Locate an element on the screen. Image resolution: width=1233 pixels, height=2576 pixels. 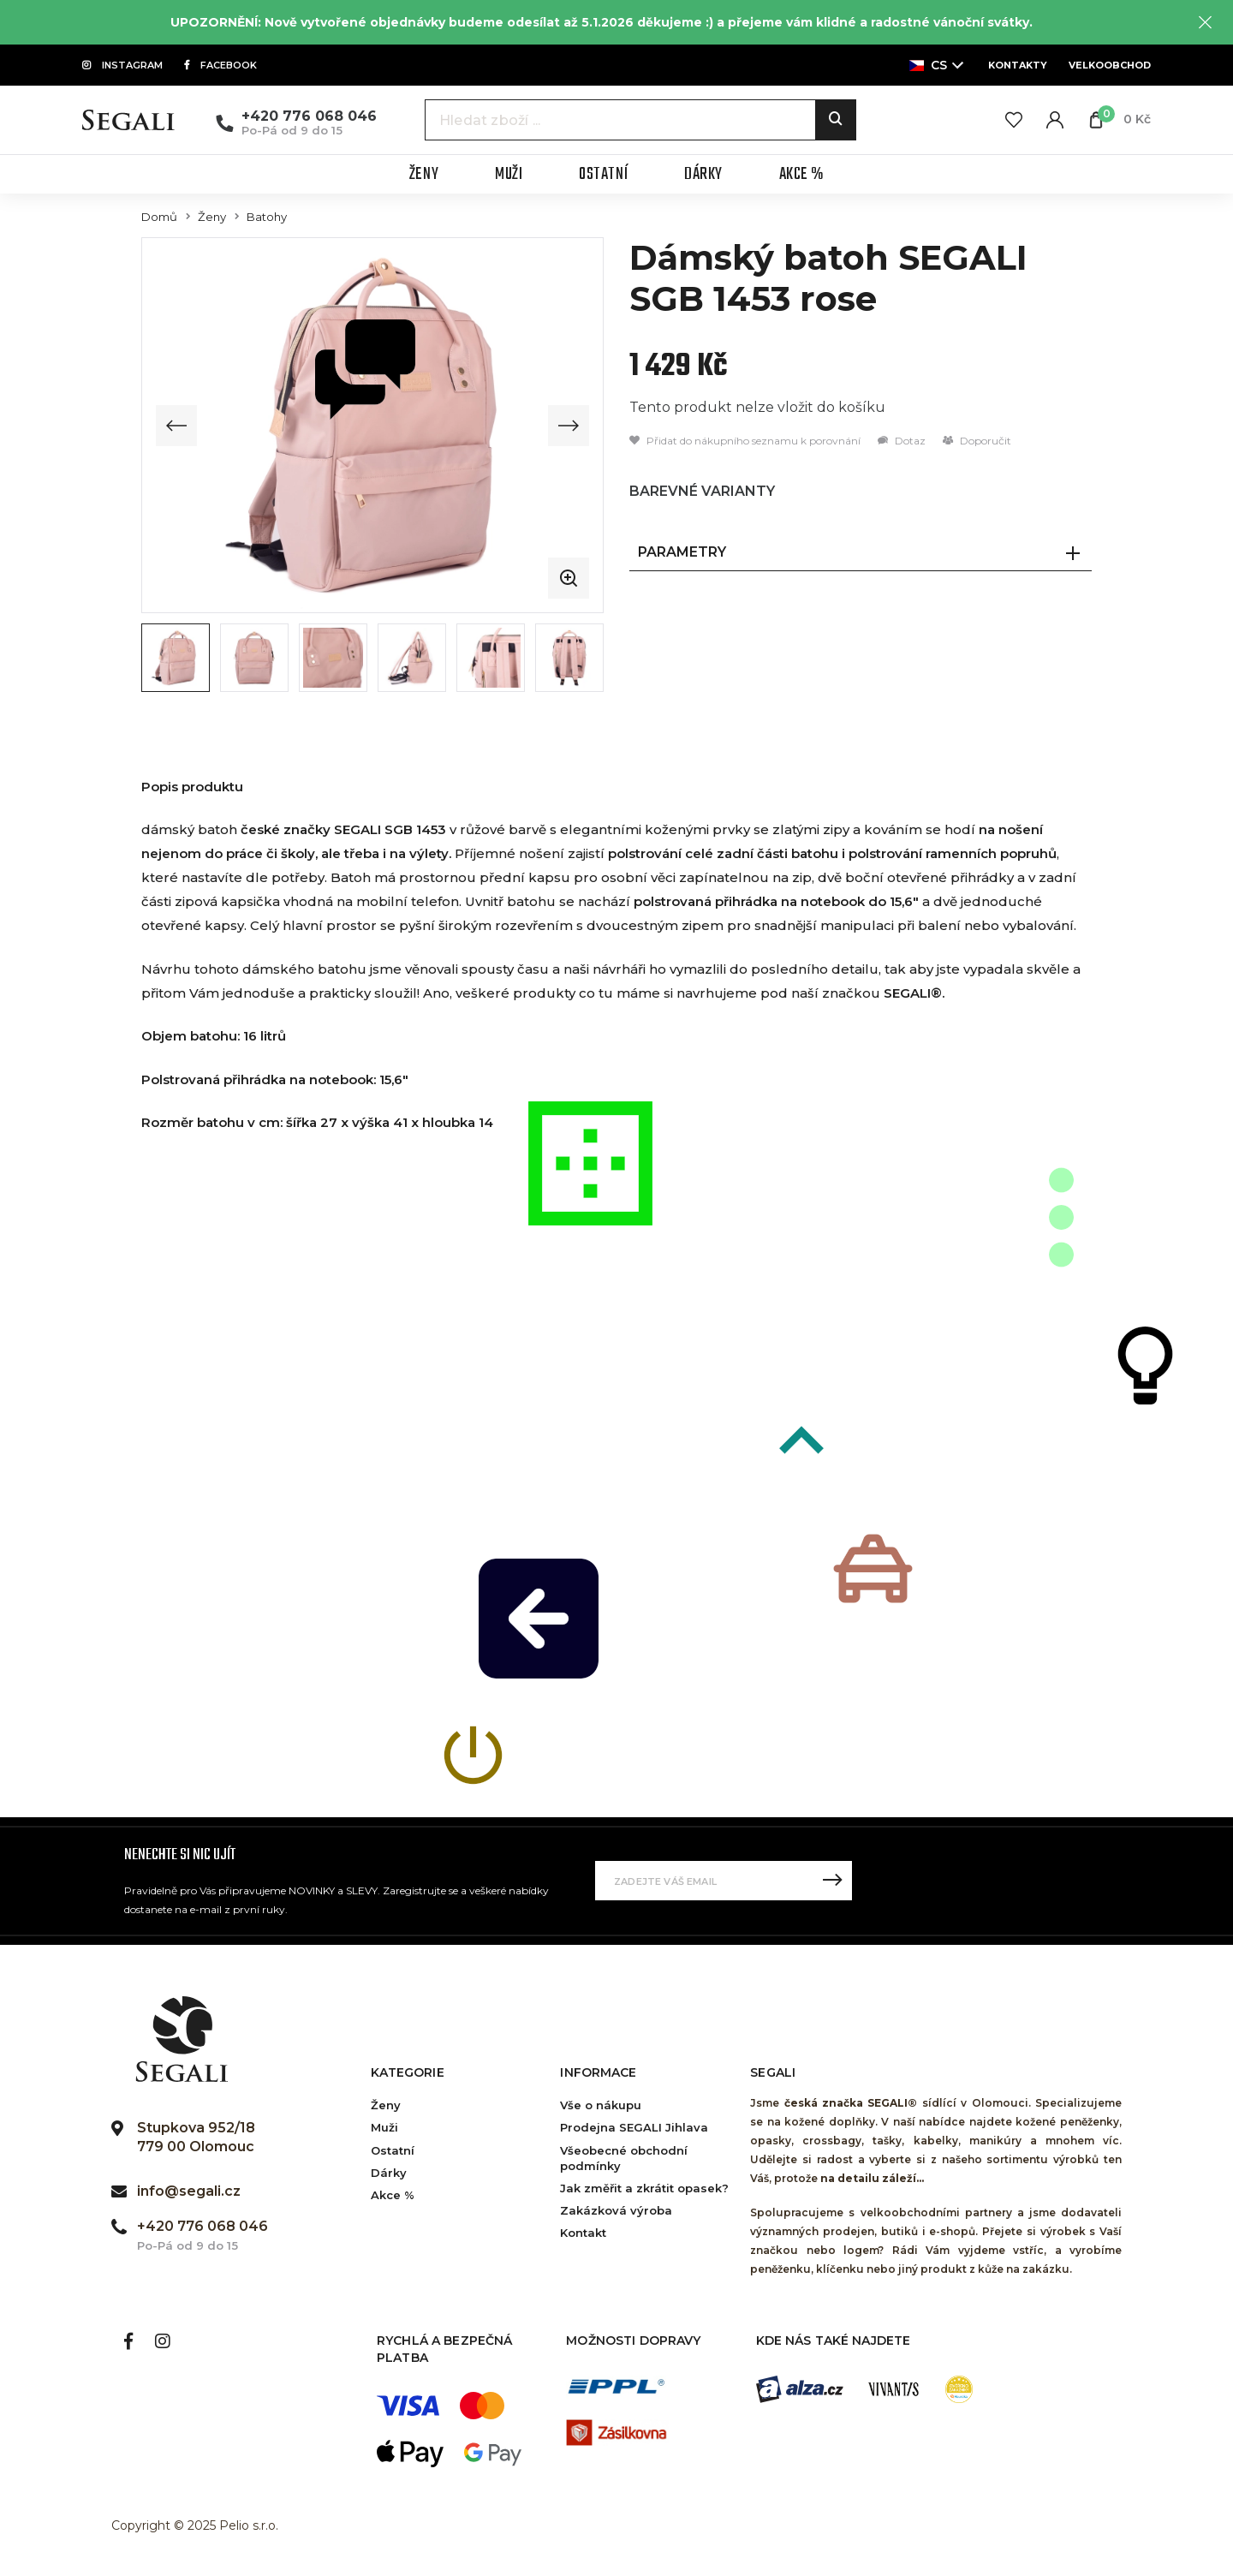
access more options or actions is located at coordinates (1061, 1217).